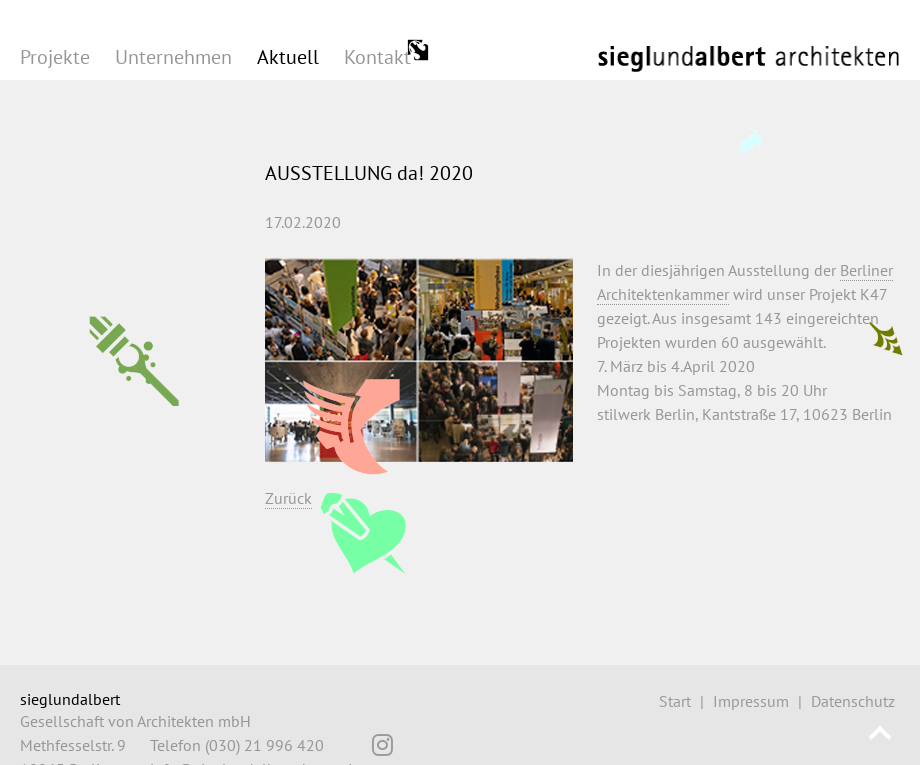 This screenshot has width=920, height=765. I want to click on launch projectile weapon in game, so click(886, 339).